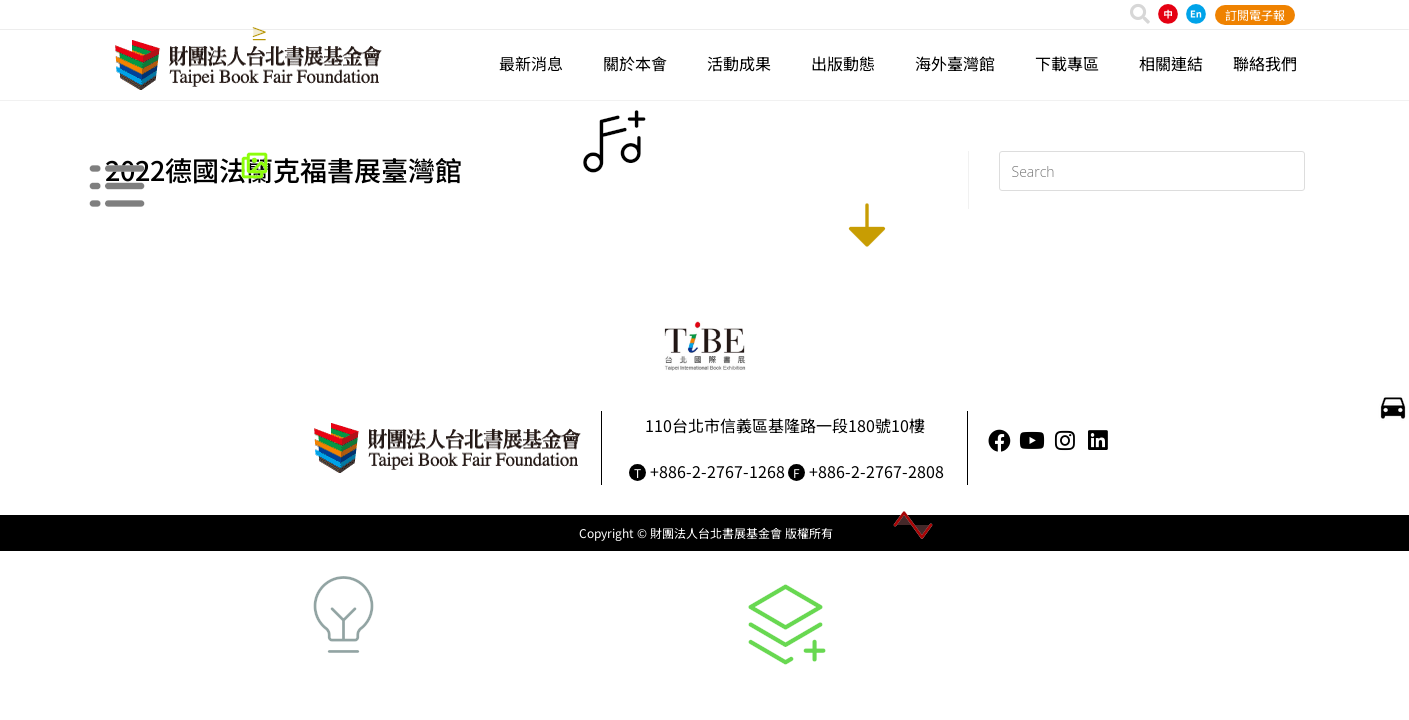 The height and width of the screenshot is (720, 1409). Describe the element at coordinates (867, 225) in the screenshot. I see `download a file or content` at that location.